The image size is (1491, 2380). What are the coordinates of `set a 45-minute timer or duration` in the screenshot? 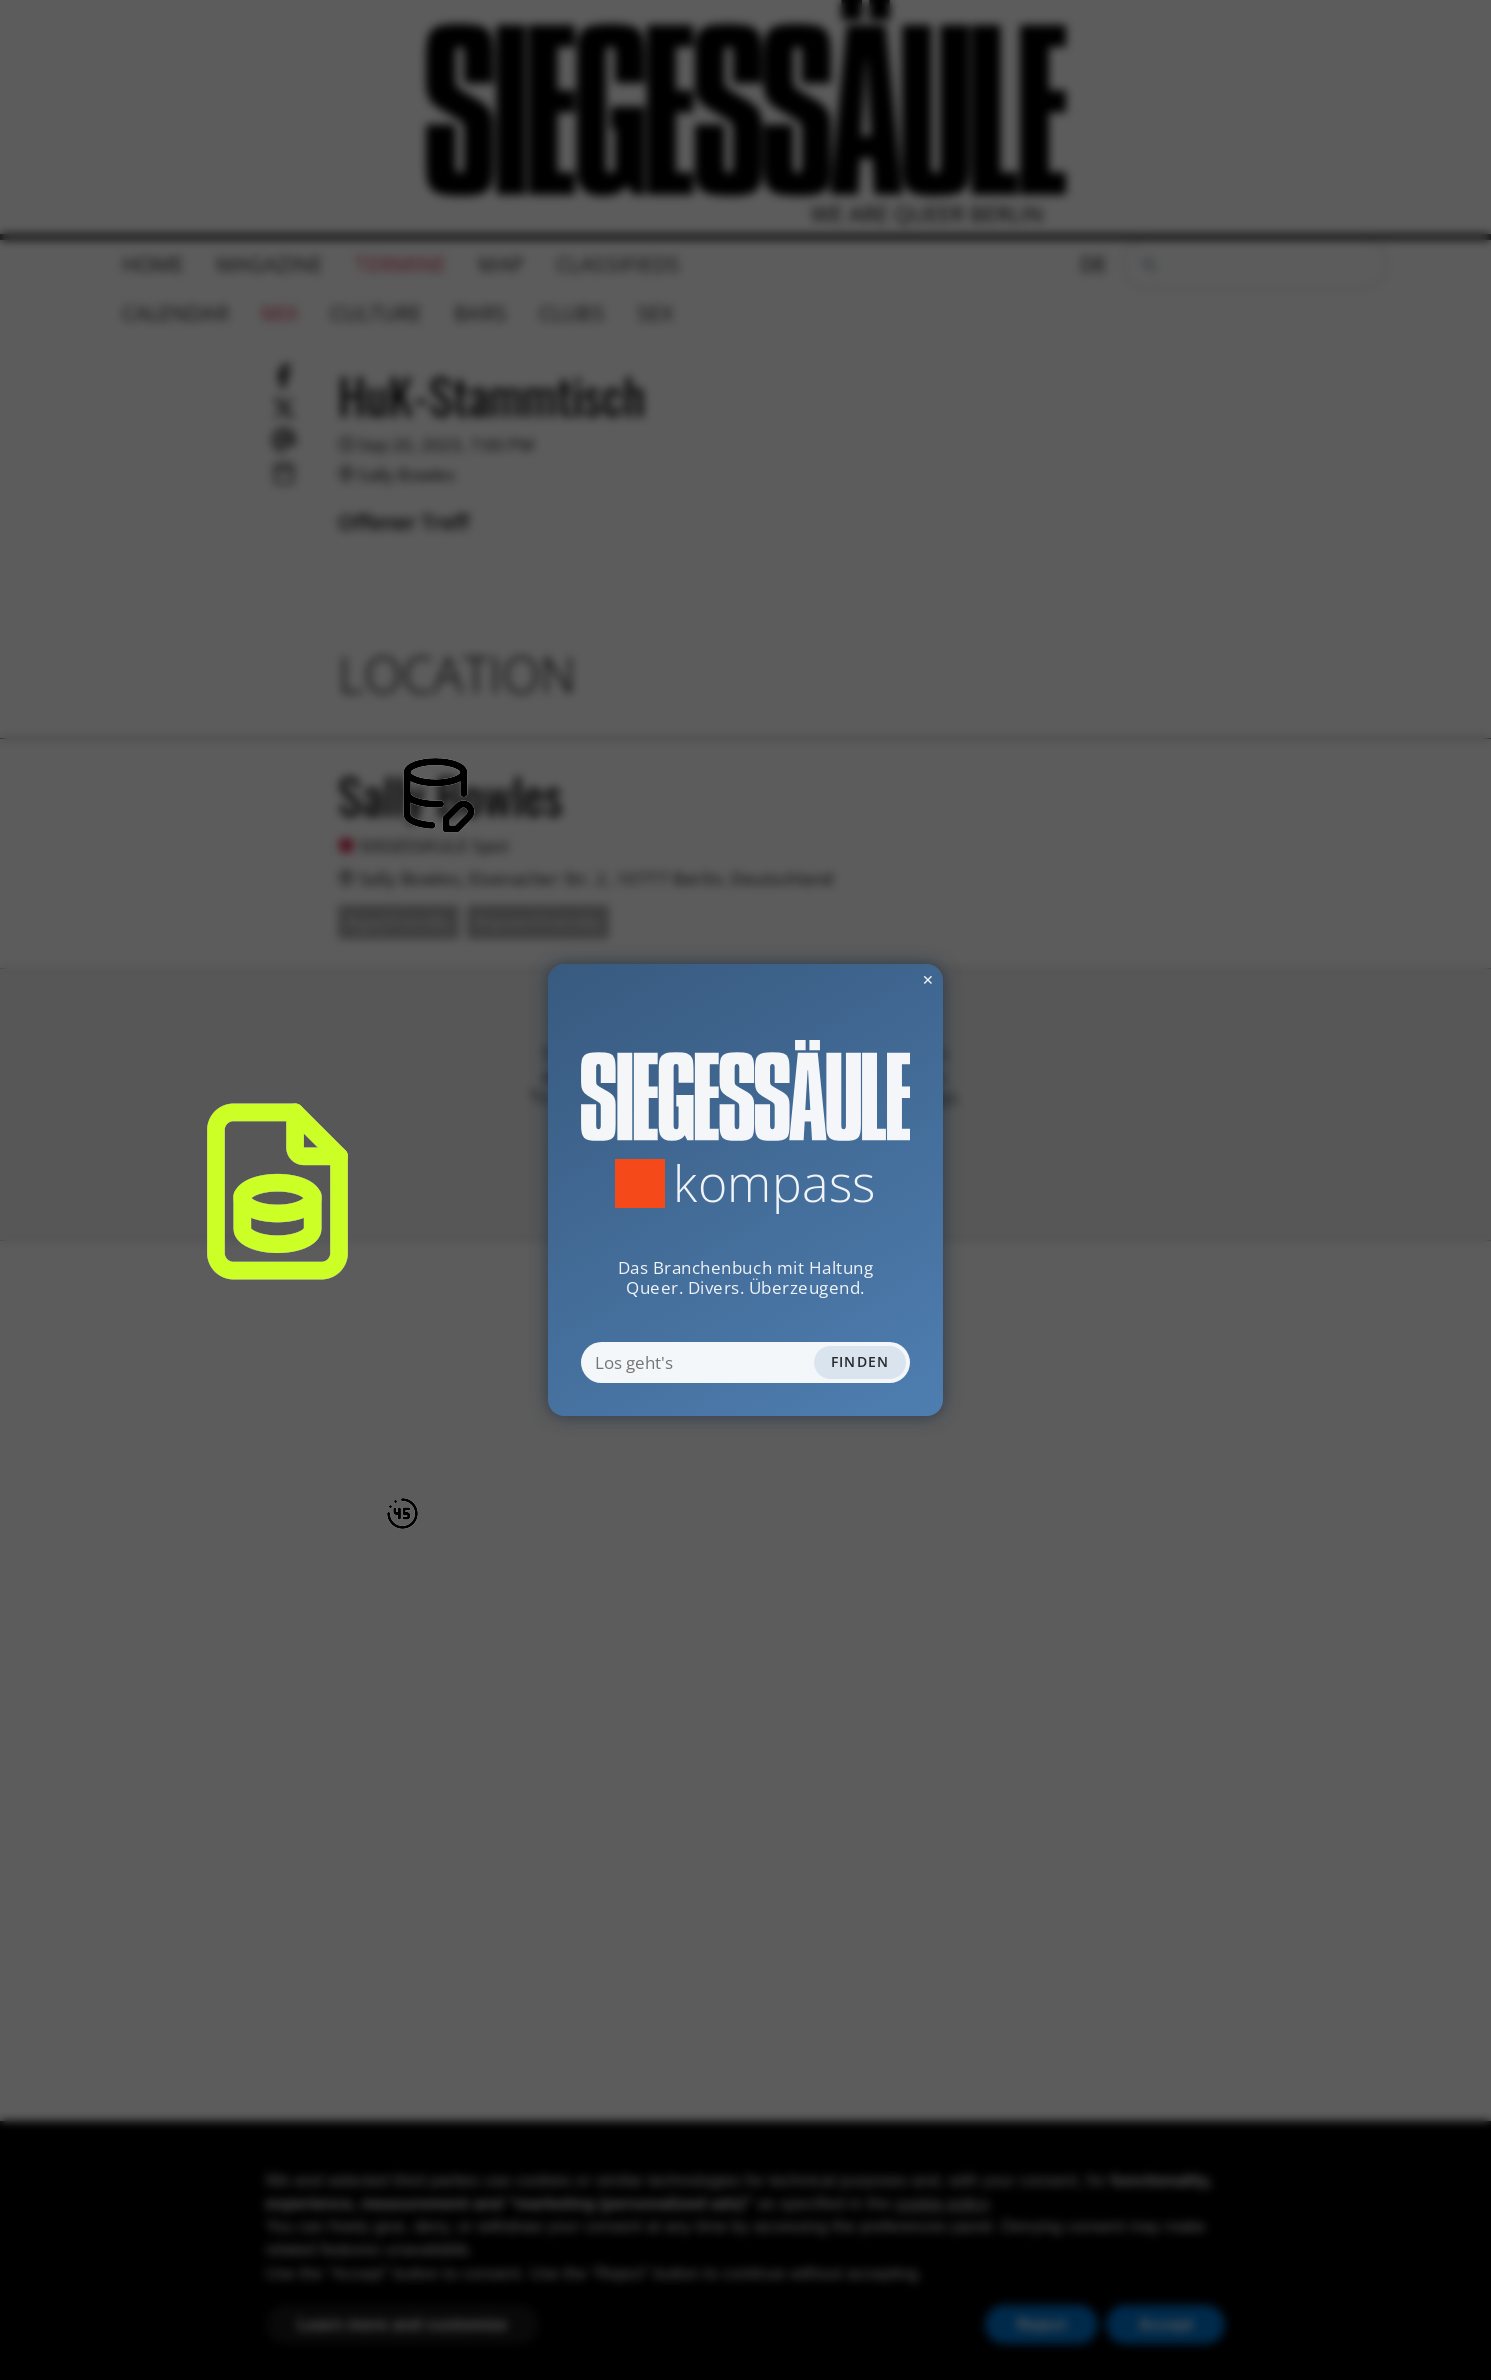 It's located at (402, 1513).